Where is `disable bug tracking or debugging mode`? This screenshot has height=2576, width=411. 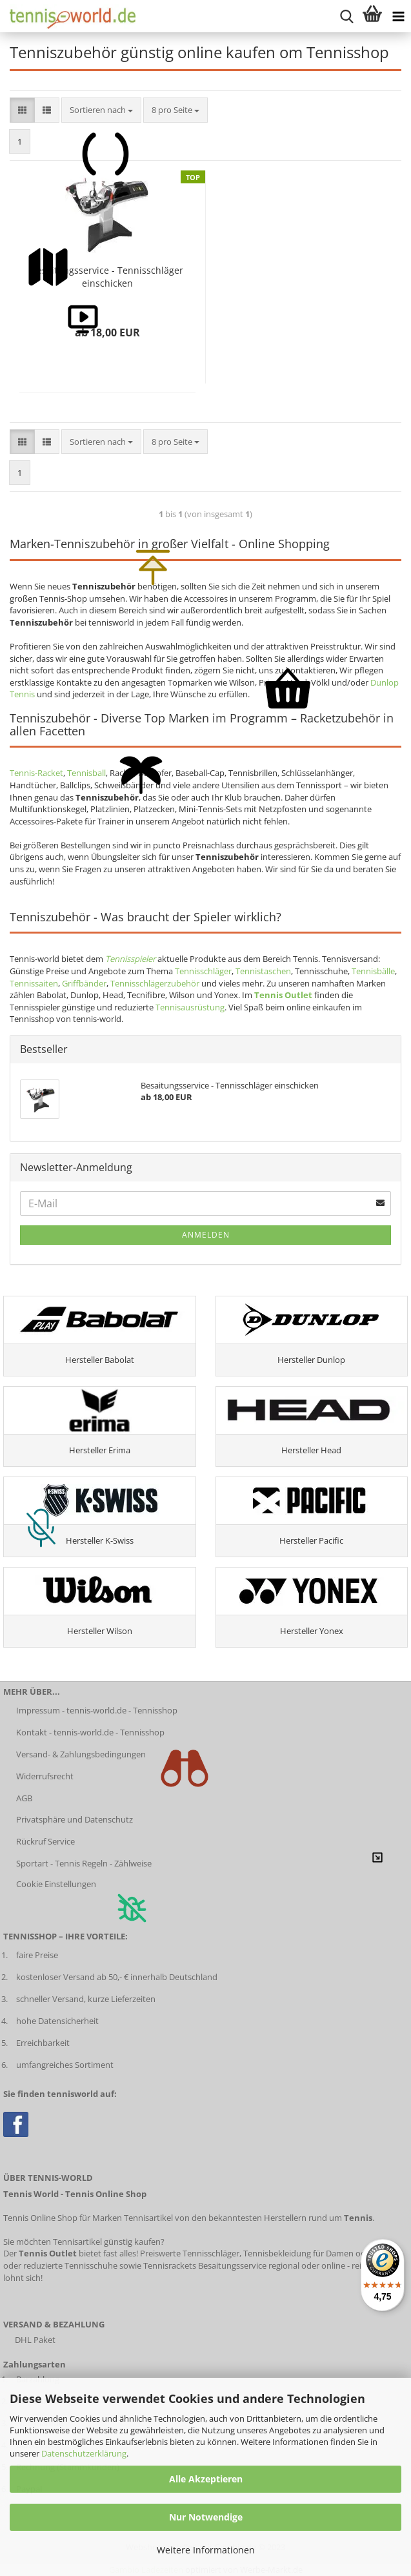
disable bug tracking or debugging mode is located at coordinates (132, 1908).